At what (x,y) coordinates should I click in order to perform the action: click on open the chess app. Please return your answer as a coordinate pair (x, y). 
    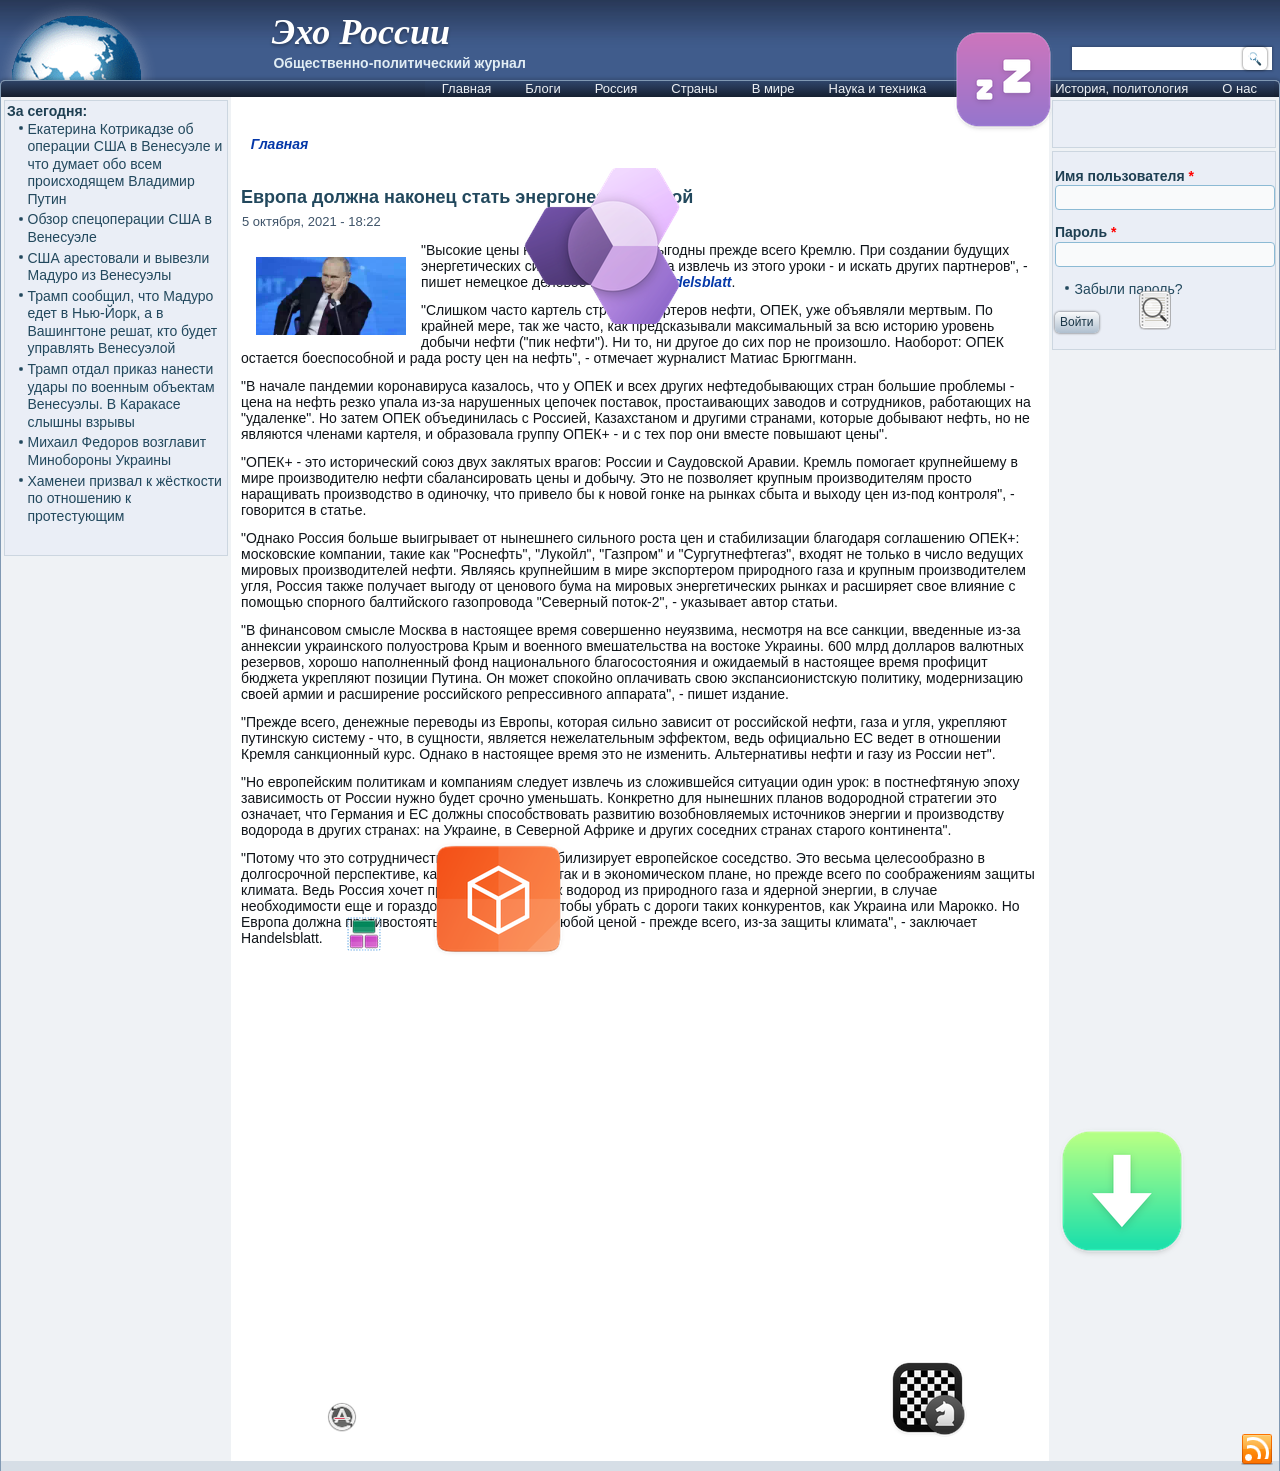
    Looking at the image, I should click on (927, 1397).